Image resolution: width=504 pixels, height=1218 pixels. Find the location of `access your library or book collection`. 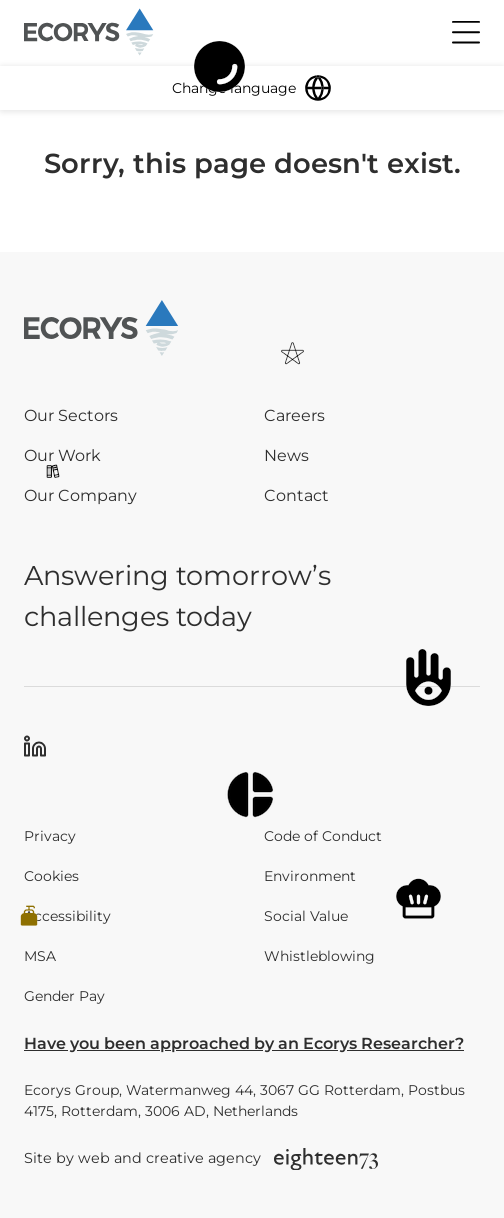

access your library or book collection is located at coordinates (52, 471).